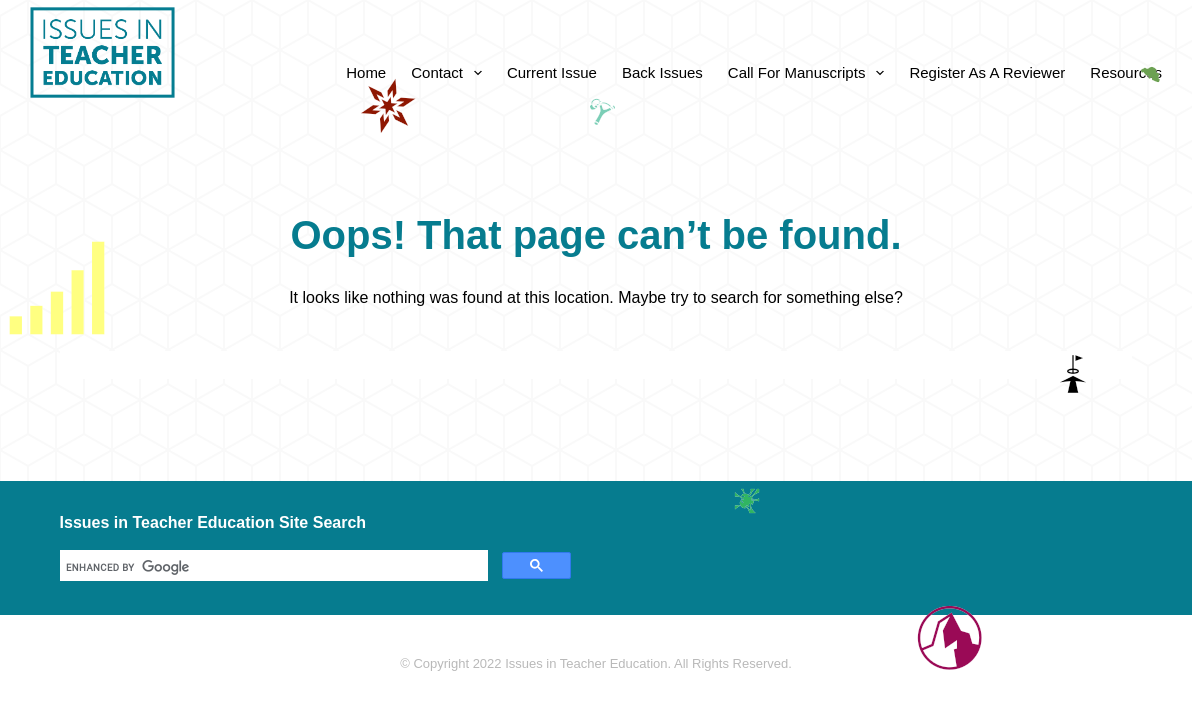 This screenshot has width=1192, height=720. What do you see at coordinates (602, 112) in the screenshot?
I see `launch or shoot an item` at bounding box center [602, 112].